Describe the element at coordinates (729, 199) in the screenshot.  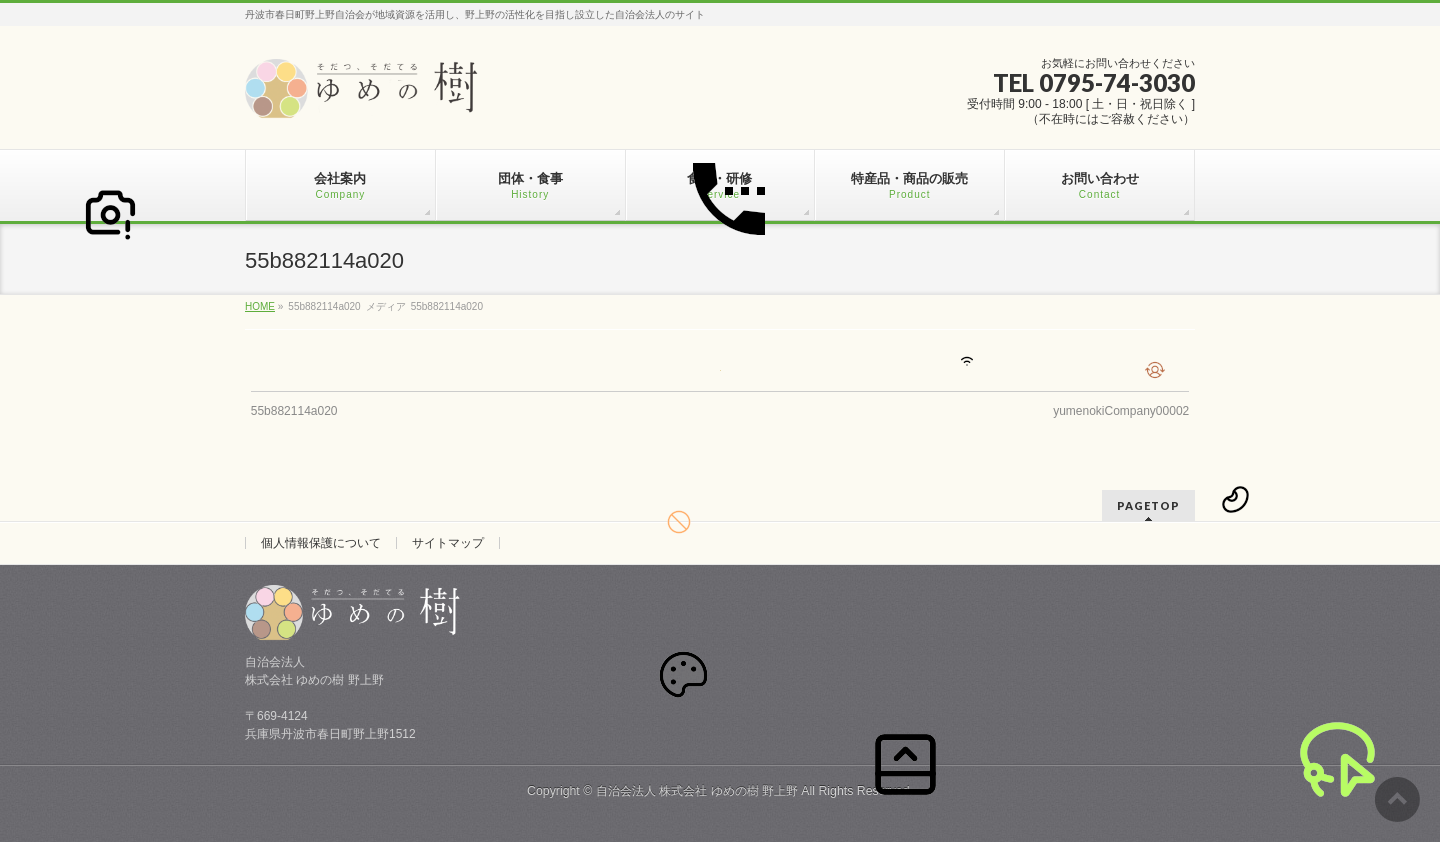
I see `access phone or call settings` at that location.